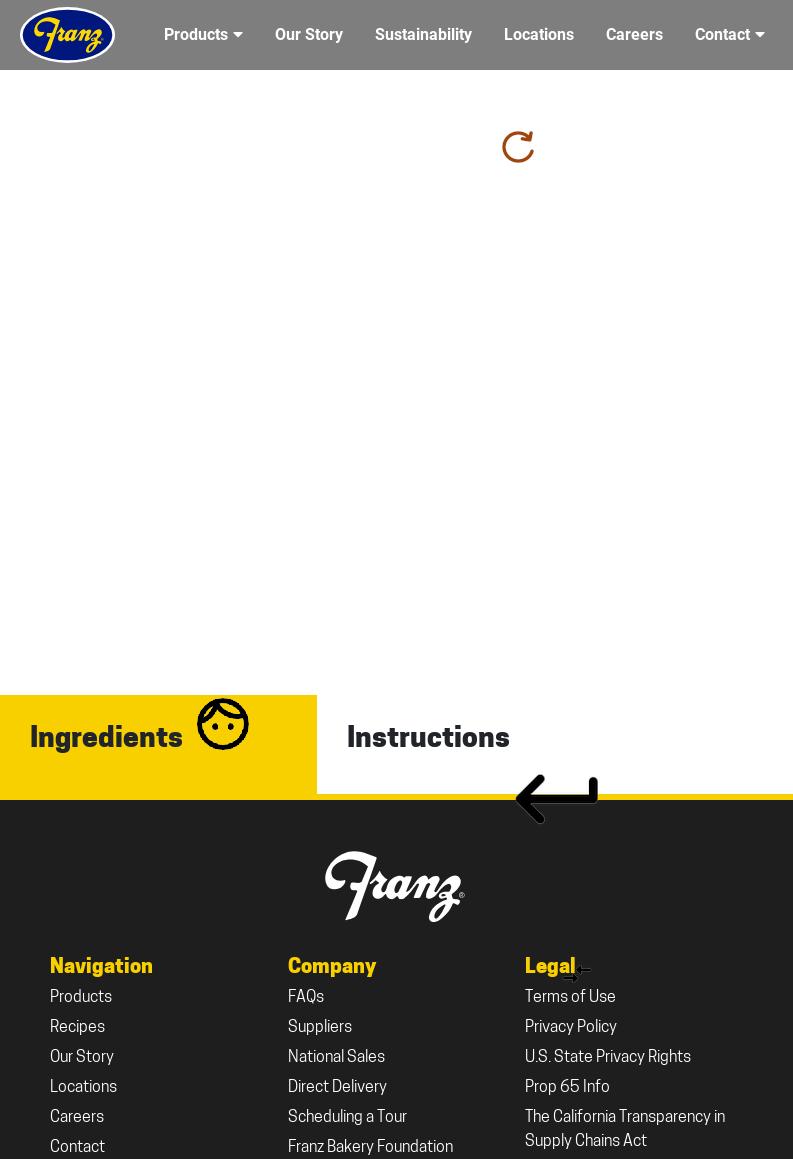 The image size is (793, 1159). I want to click on enable face unlock for device security, so click(223, 724).